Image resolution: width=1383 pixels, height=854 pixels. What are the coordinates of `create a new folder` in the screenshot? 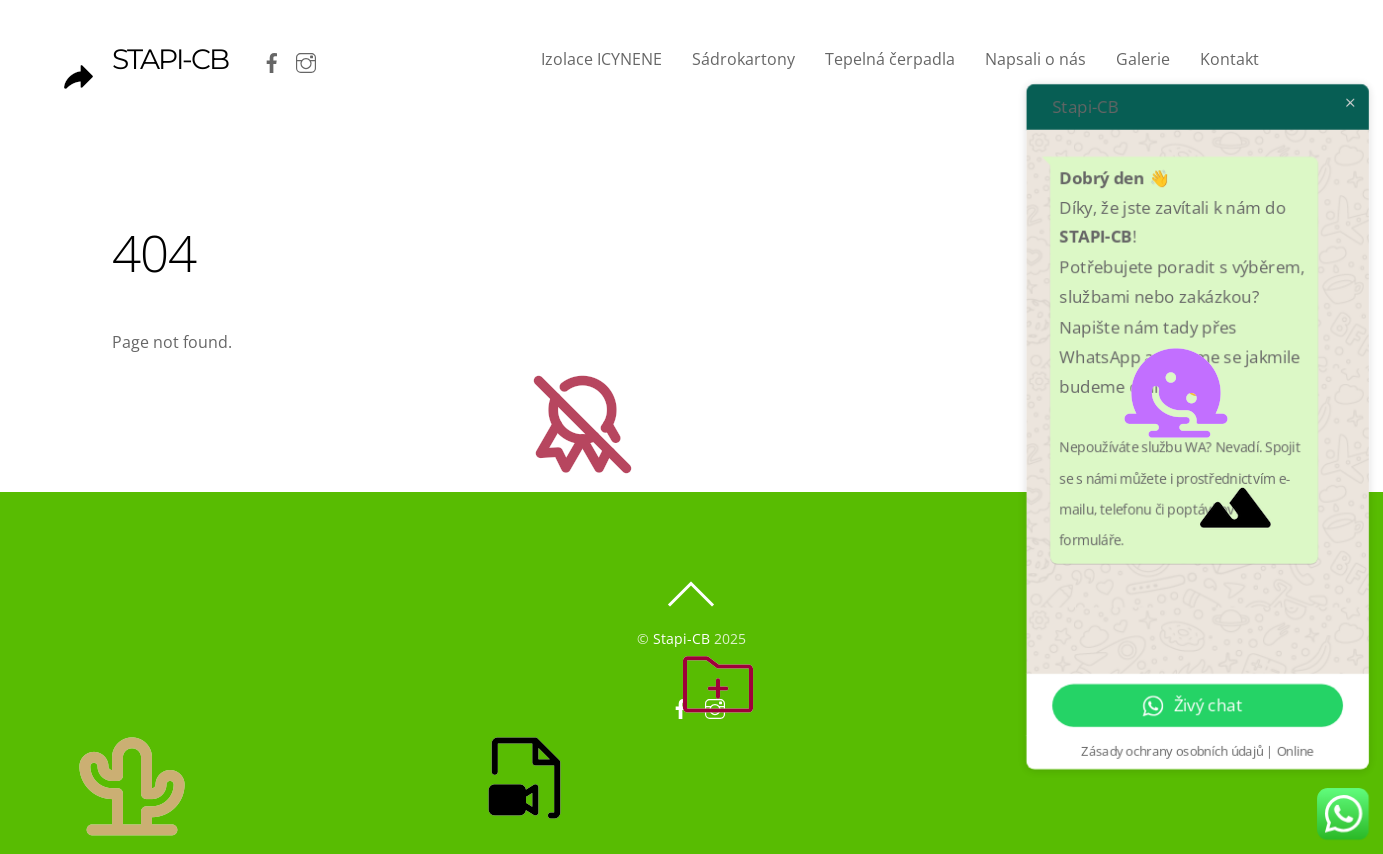 It's located at (718, 683).